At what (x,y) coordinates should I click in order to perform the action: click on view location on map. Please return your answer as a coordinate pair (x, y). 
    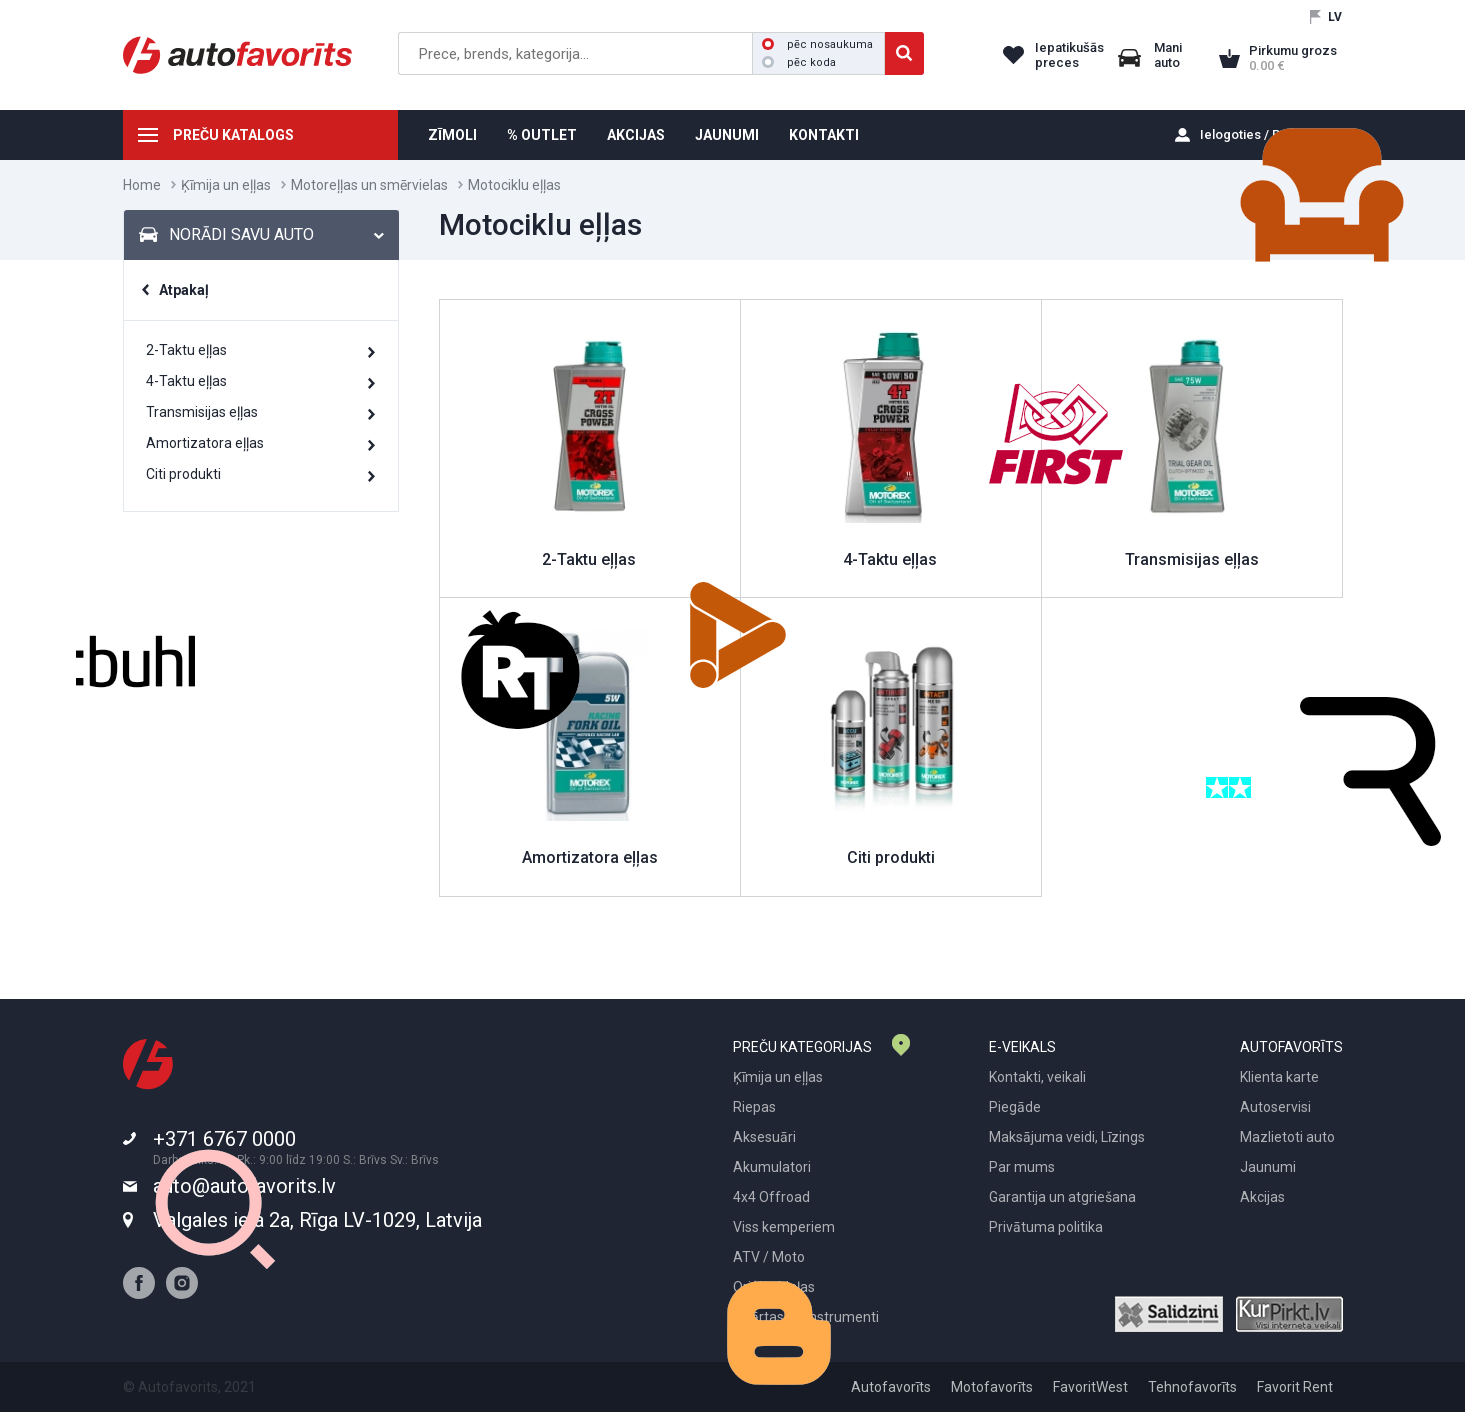
    Looking at the image, I should click on (901, 1044).